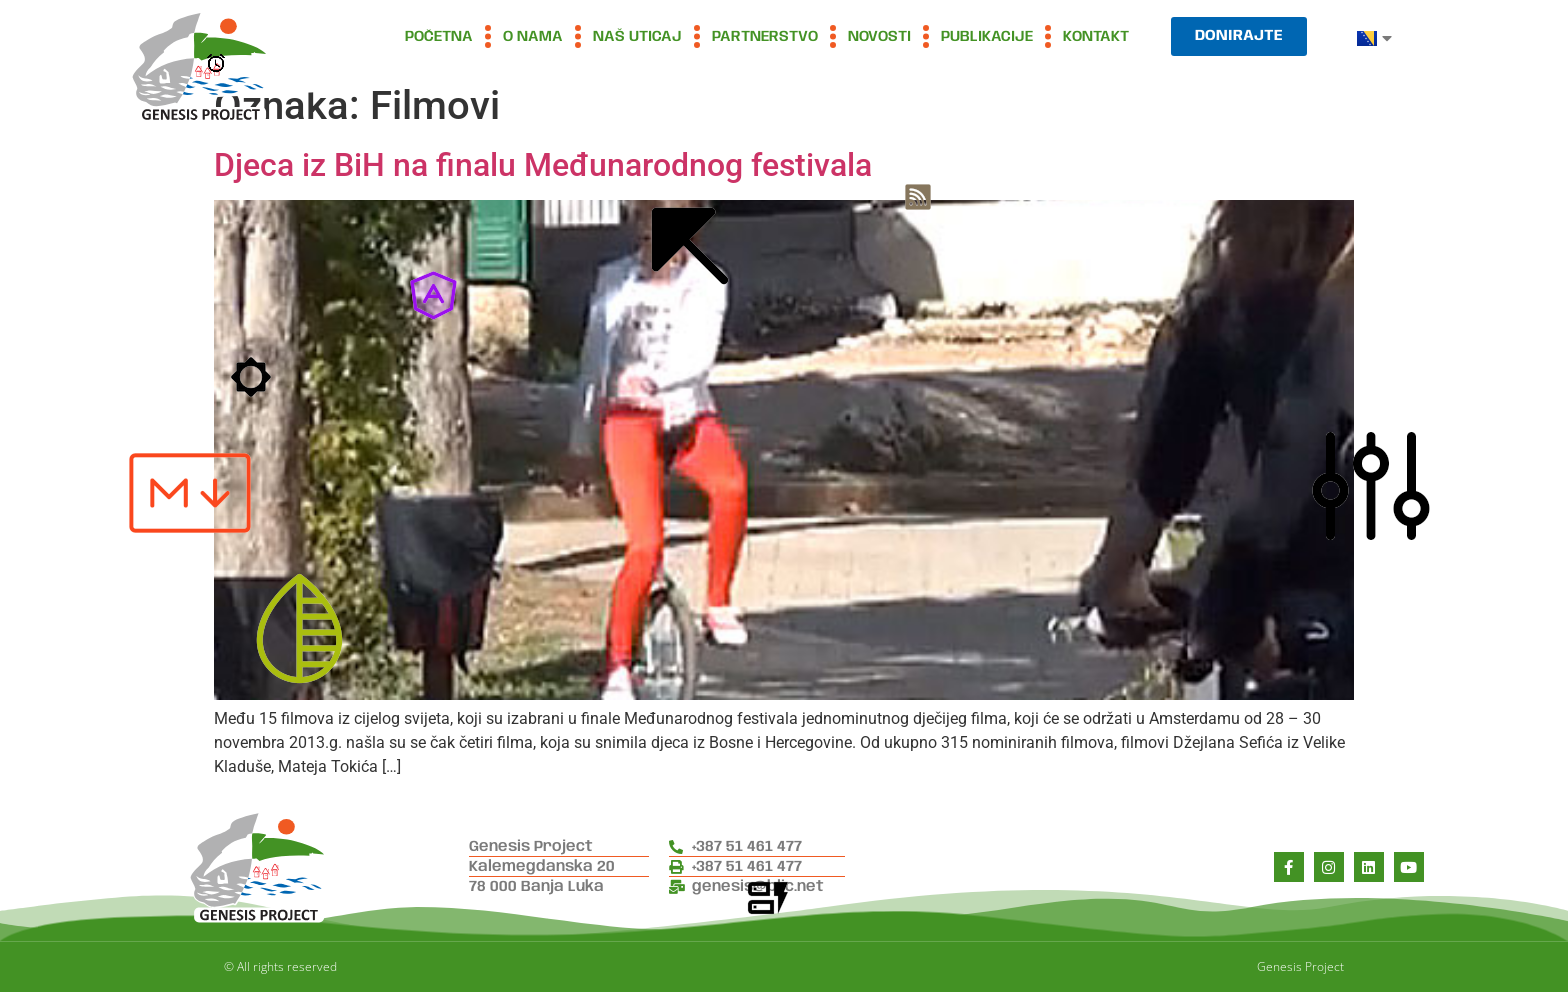  Describe the element at coordinates (190, 493) in the screenshot. I see `indicates markdown formatting is supported` at that location.